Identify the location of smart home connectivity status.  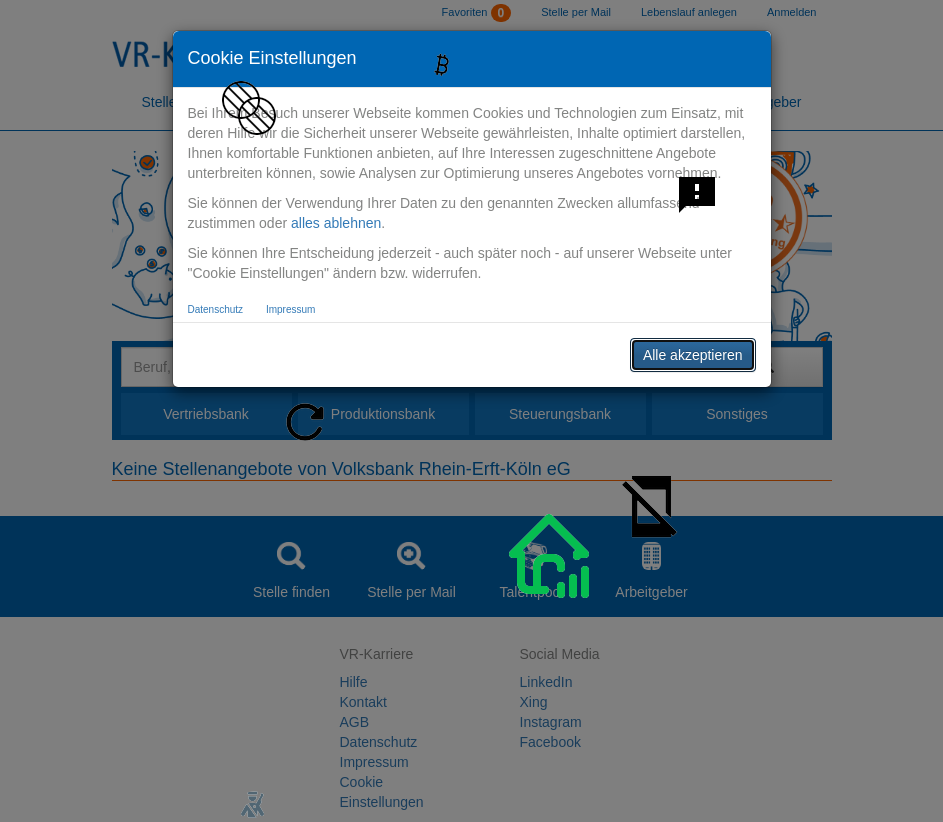
(549, 554).